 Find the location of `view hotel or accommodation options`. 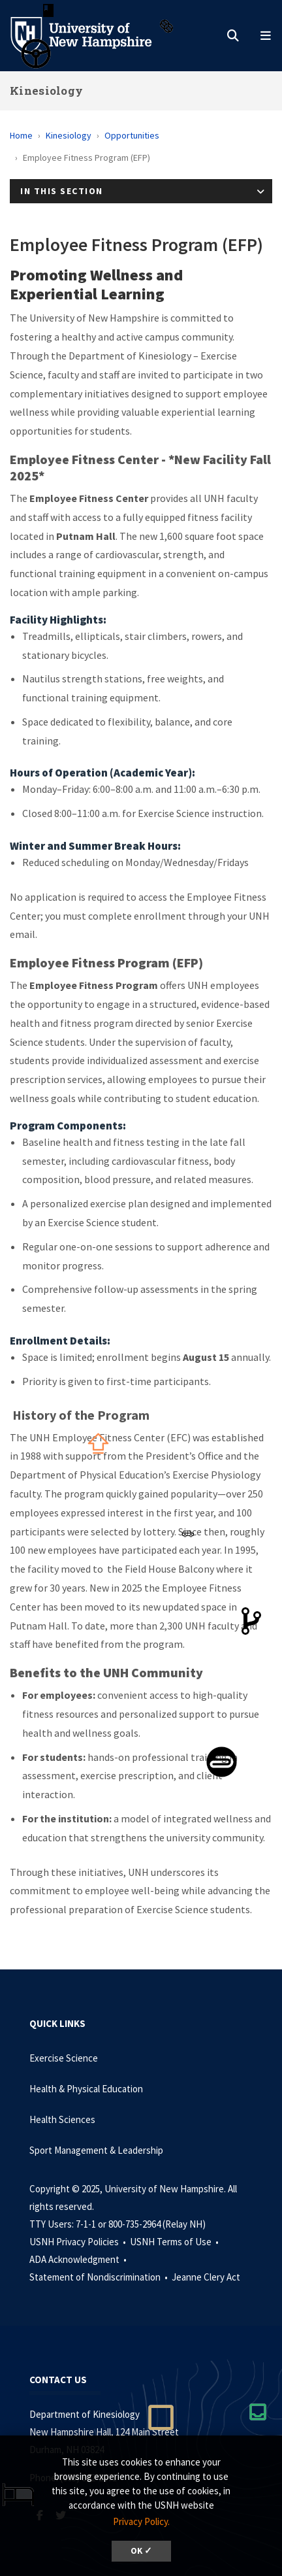

view hotel or accommodation options is located at coordinates (17, 2494).